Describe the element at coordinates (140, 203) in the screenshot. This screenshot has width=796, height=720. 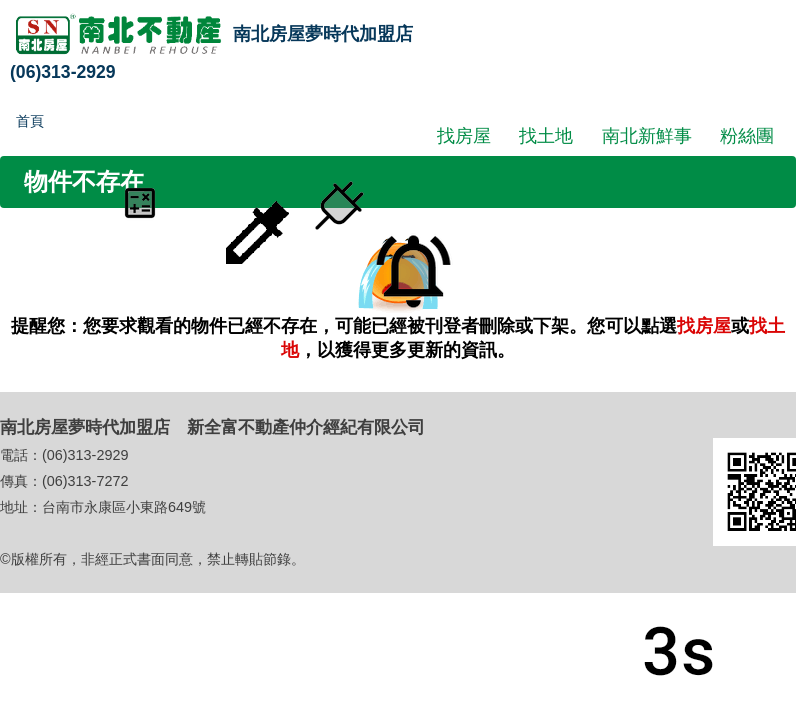
I see `open calculator tool` at that location.